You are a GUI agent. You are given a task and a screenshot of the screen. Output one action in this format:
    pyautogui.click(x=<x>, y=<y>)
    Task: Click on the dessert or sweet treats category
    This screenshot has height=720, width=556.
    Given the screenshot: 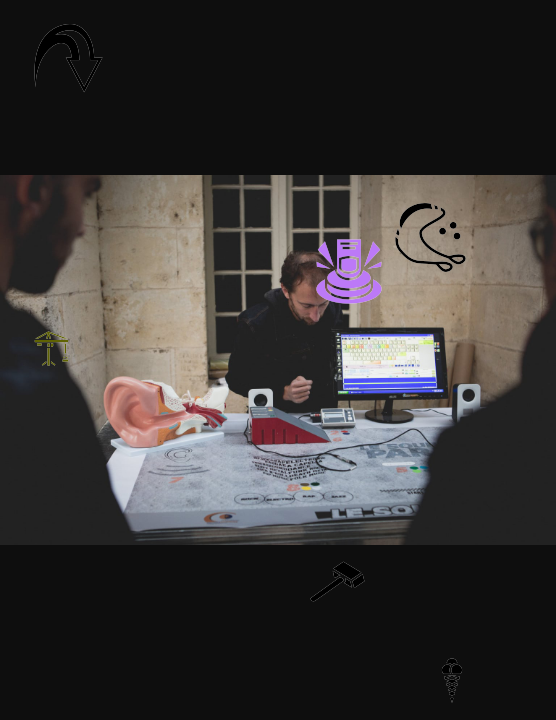 What is the action you would take?
    pyautogui.click(x=452, y=681)
    